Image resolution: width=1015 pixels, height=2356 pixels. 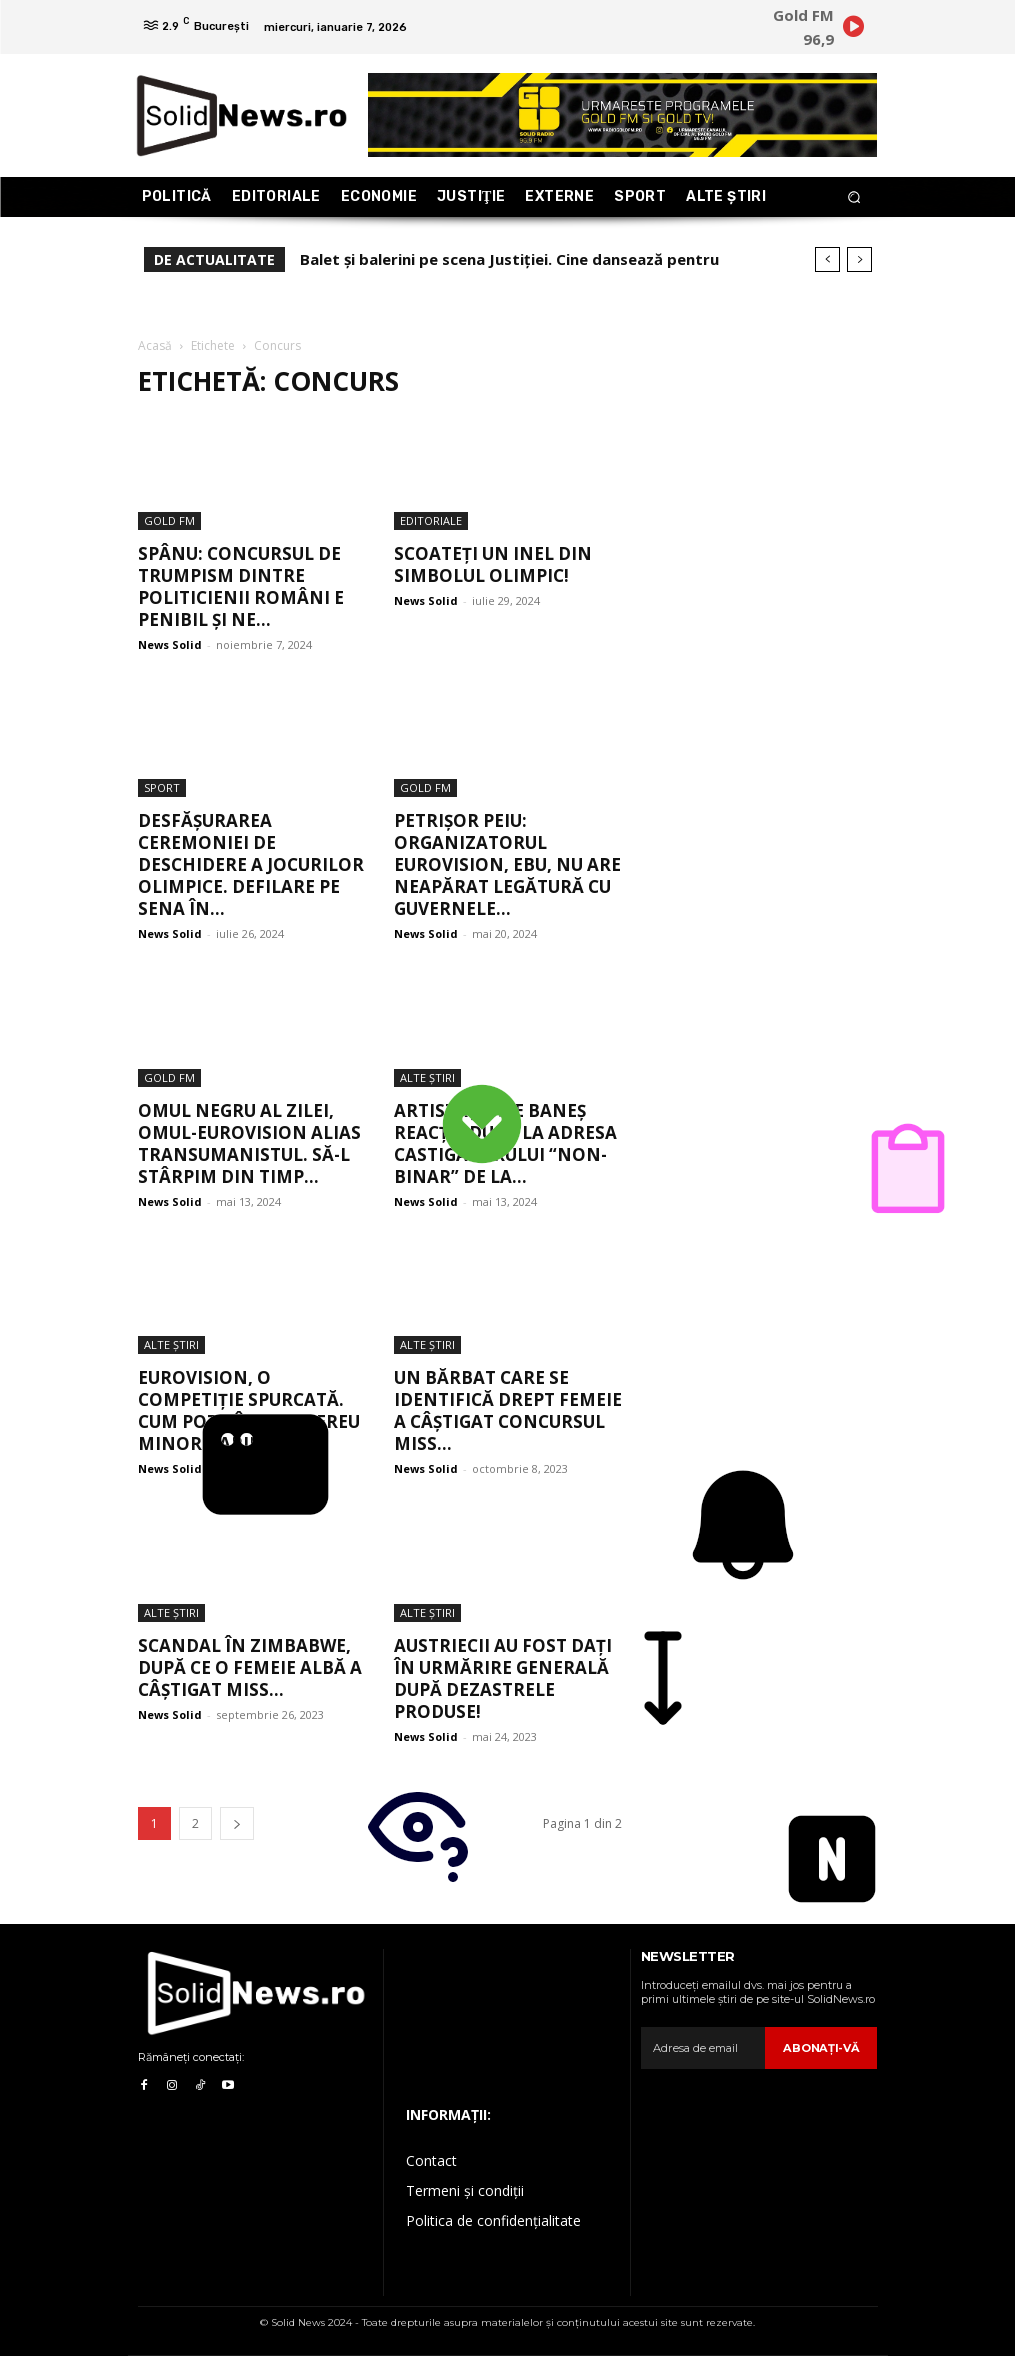 What do you see at coordinates (663, 1678) in the screenshot?
I see `download to bottom or end of list` at bounding box center [663, 1678].